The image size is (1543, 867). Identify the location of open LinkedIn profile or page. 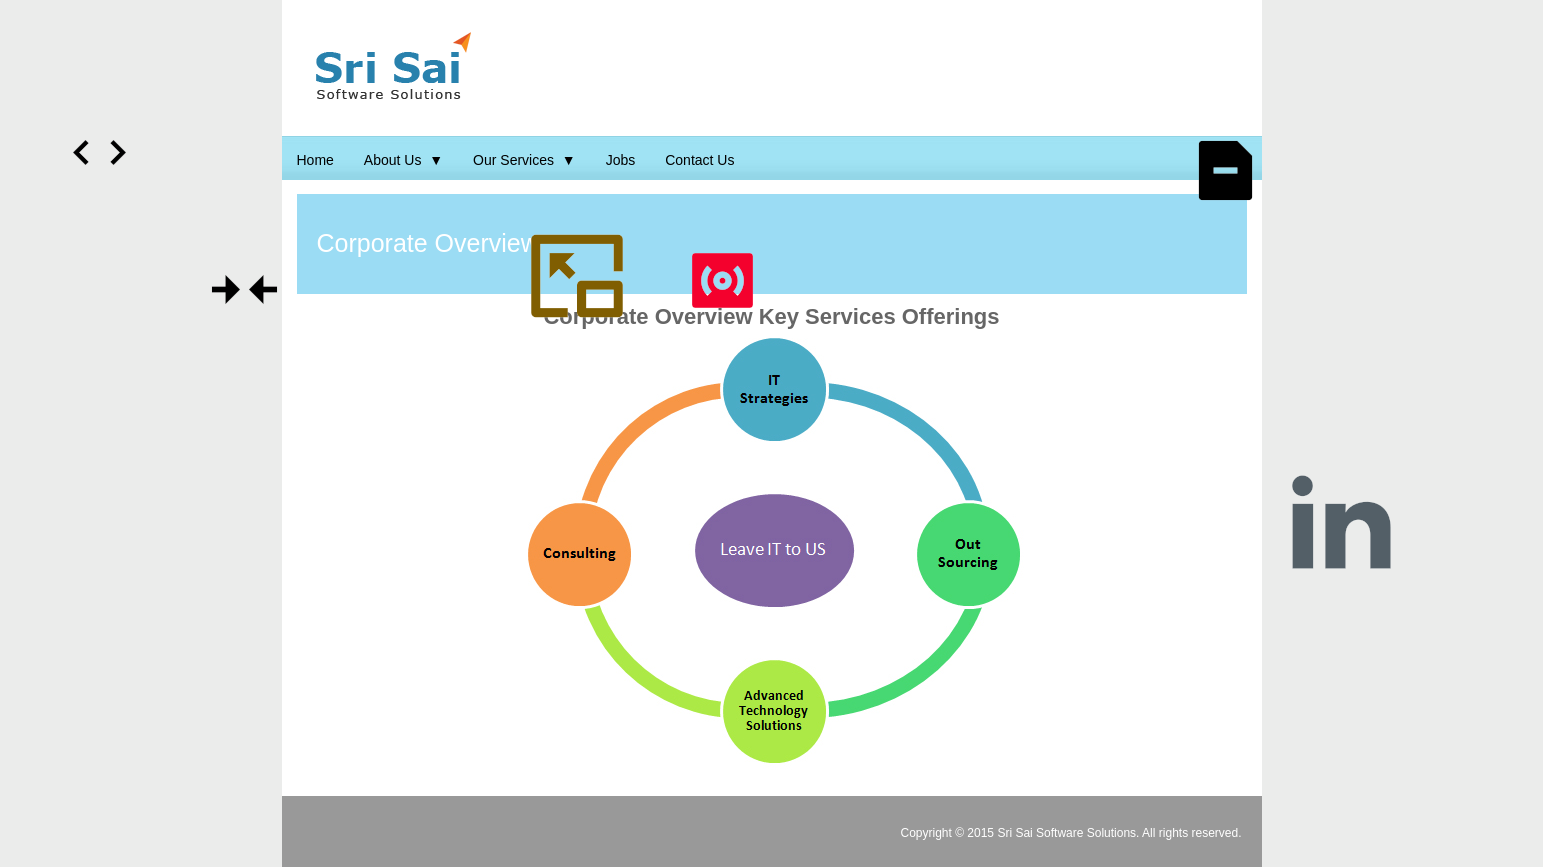
(1339, 522).